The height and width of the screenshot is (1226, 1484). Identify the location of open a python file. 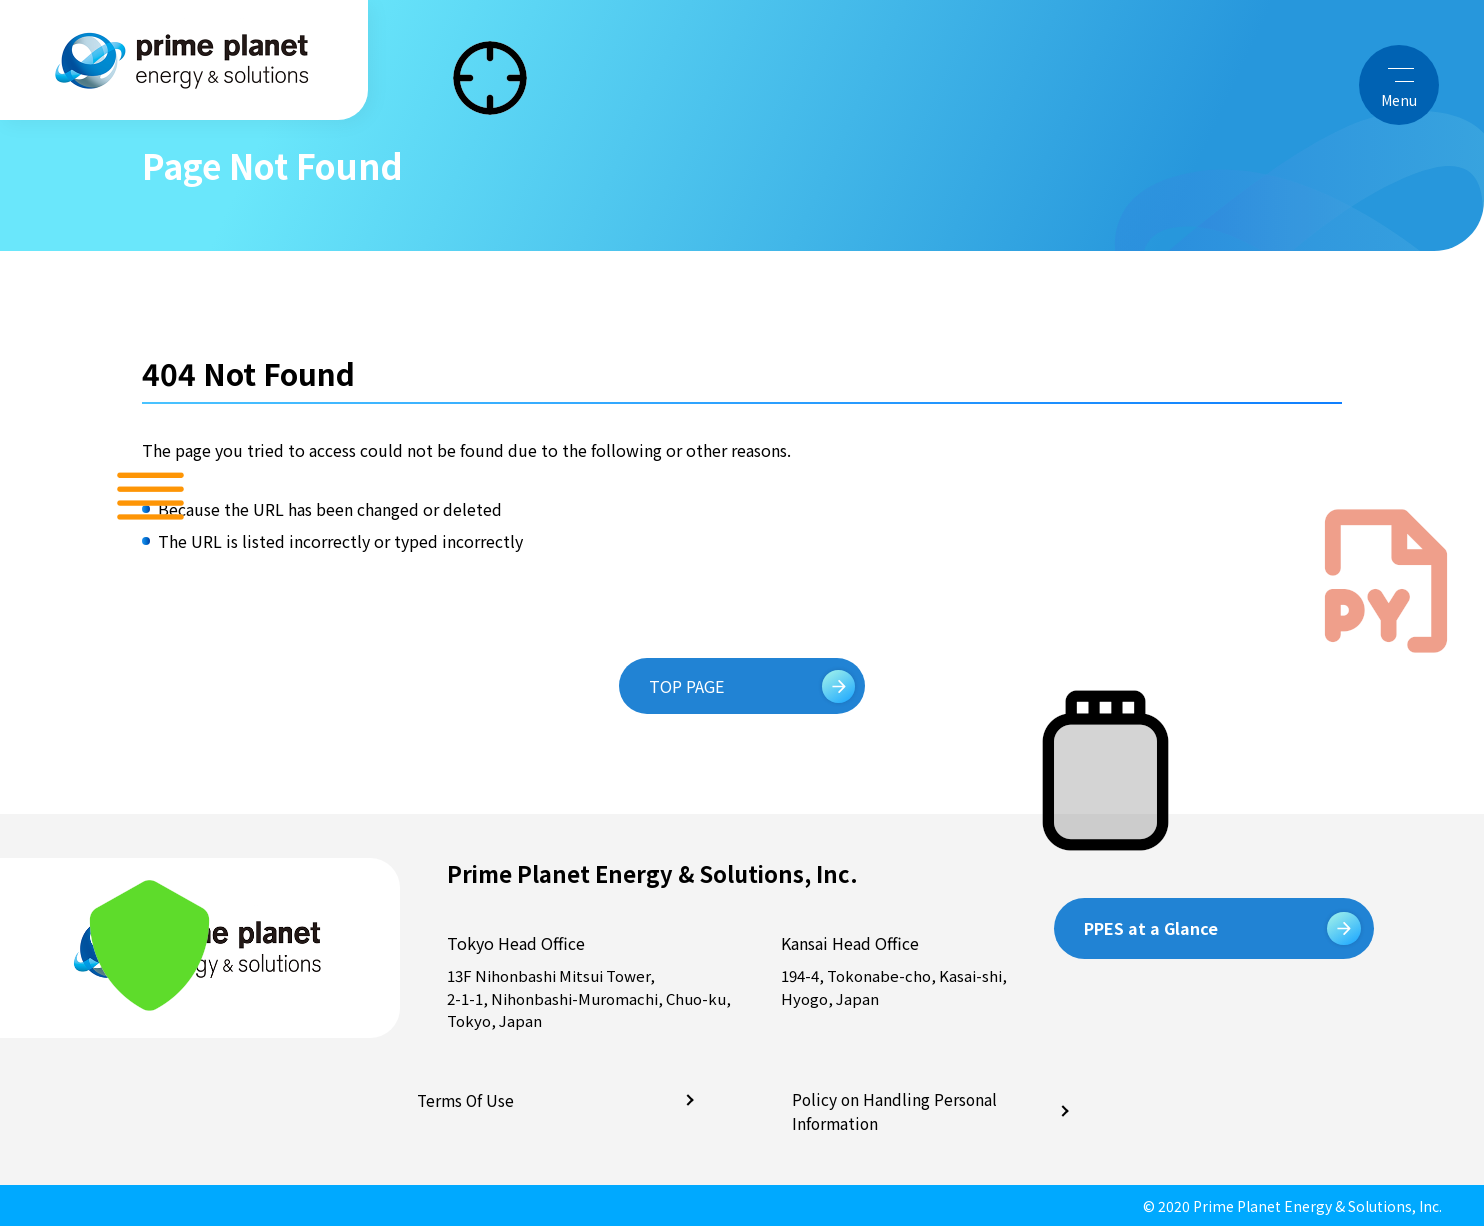
(1386, 581).